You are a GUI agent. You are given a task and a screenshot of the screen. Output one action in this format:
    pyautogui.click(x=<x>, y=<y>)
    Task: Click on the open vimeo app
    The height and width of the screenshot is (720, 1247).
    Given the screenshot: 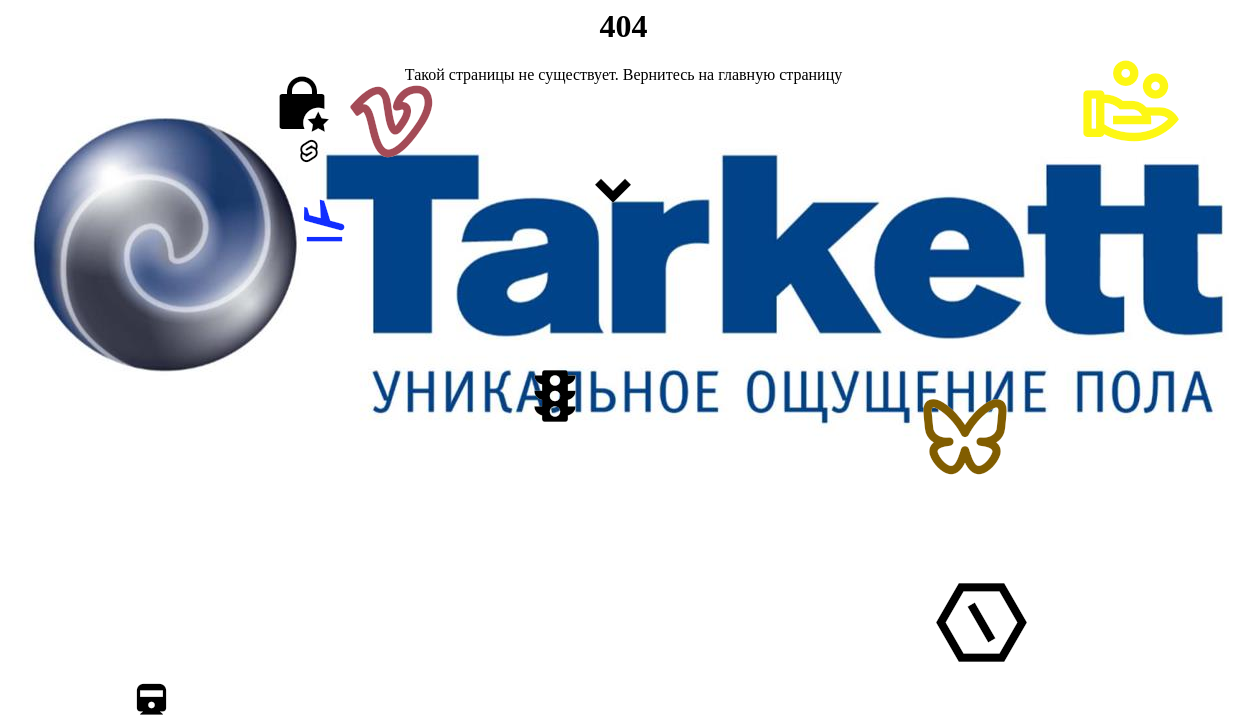 What is the action you would take?
    pyautogui.click(x=393, y=120)
    